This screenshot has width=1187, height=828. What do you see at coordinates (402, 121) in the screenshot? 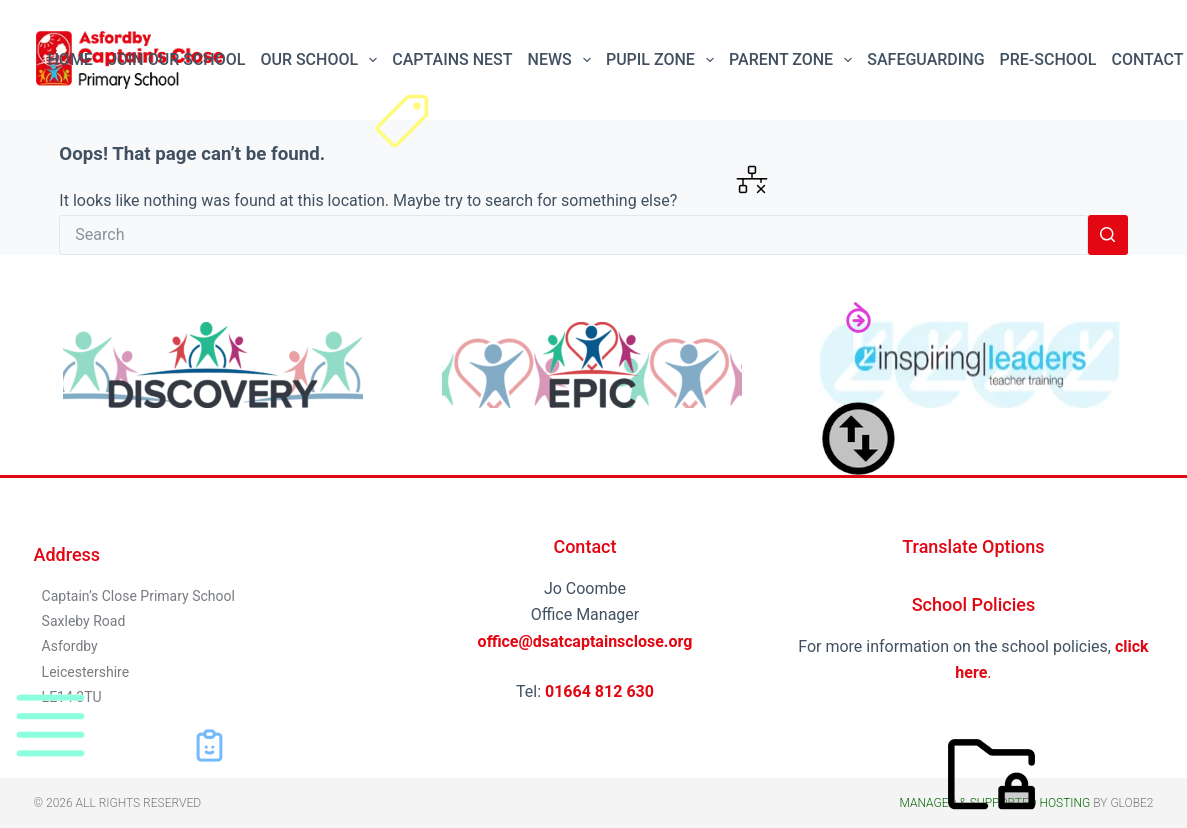
I see `add a tag or label to an item` at bounding box center [402, 121].